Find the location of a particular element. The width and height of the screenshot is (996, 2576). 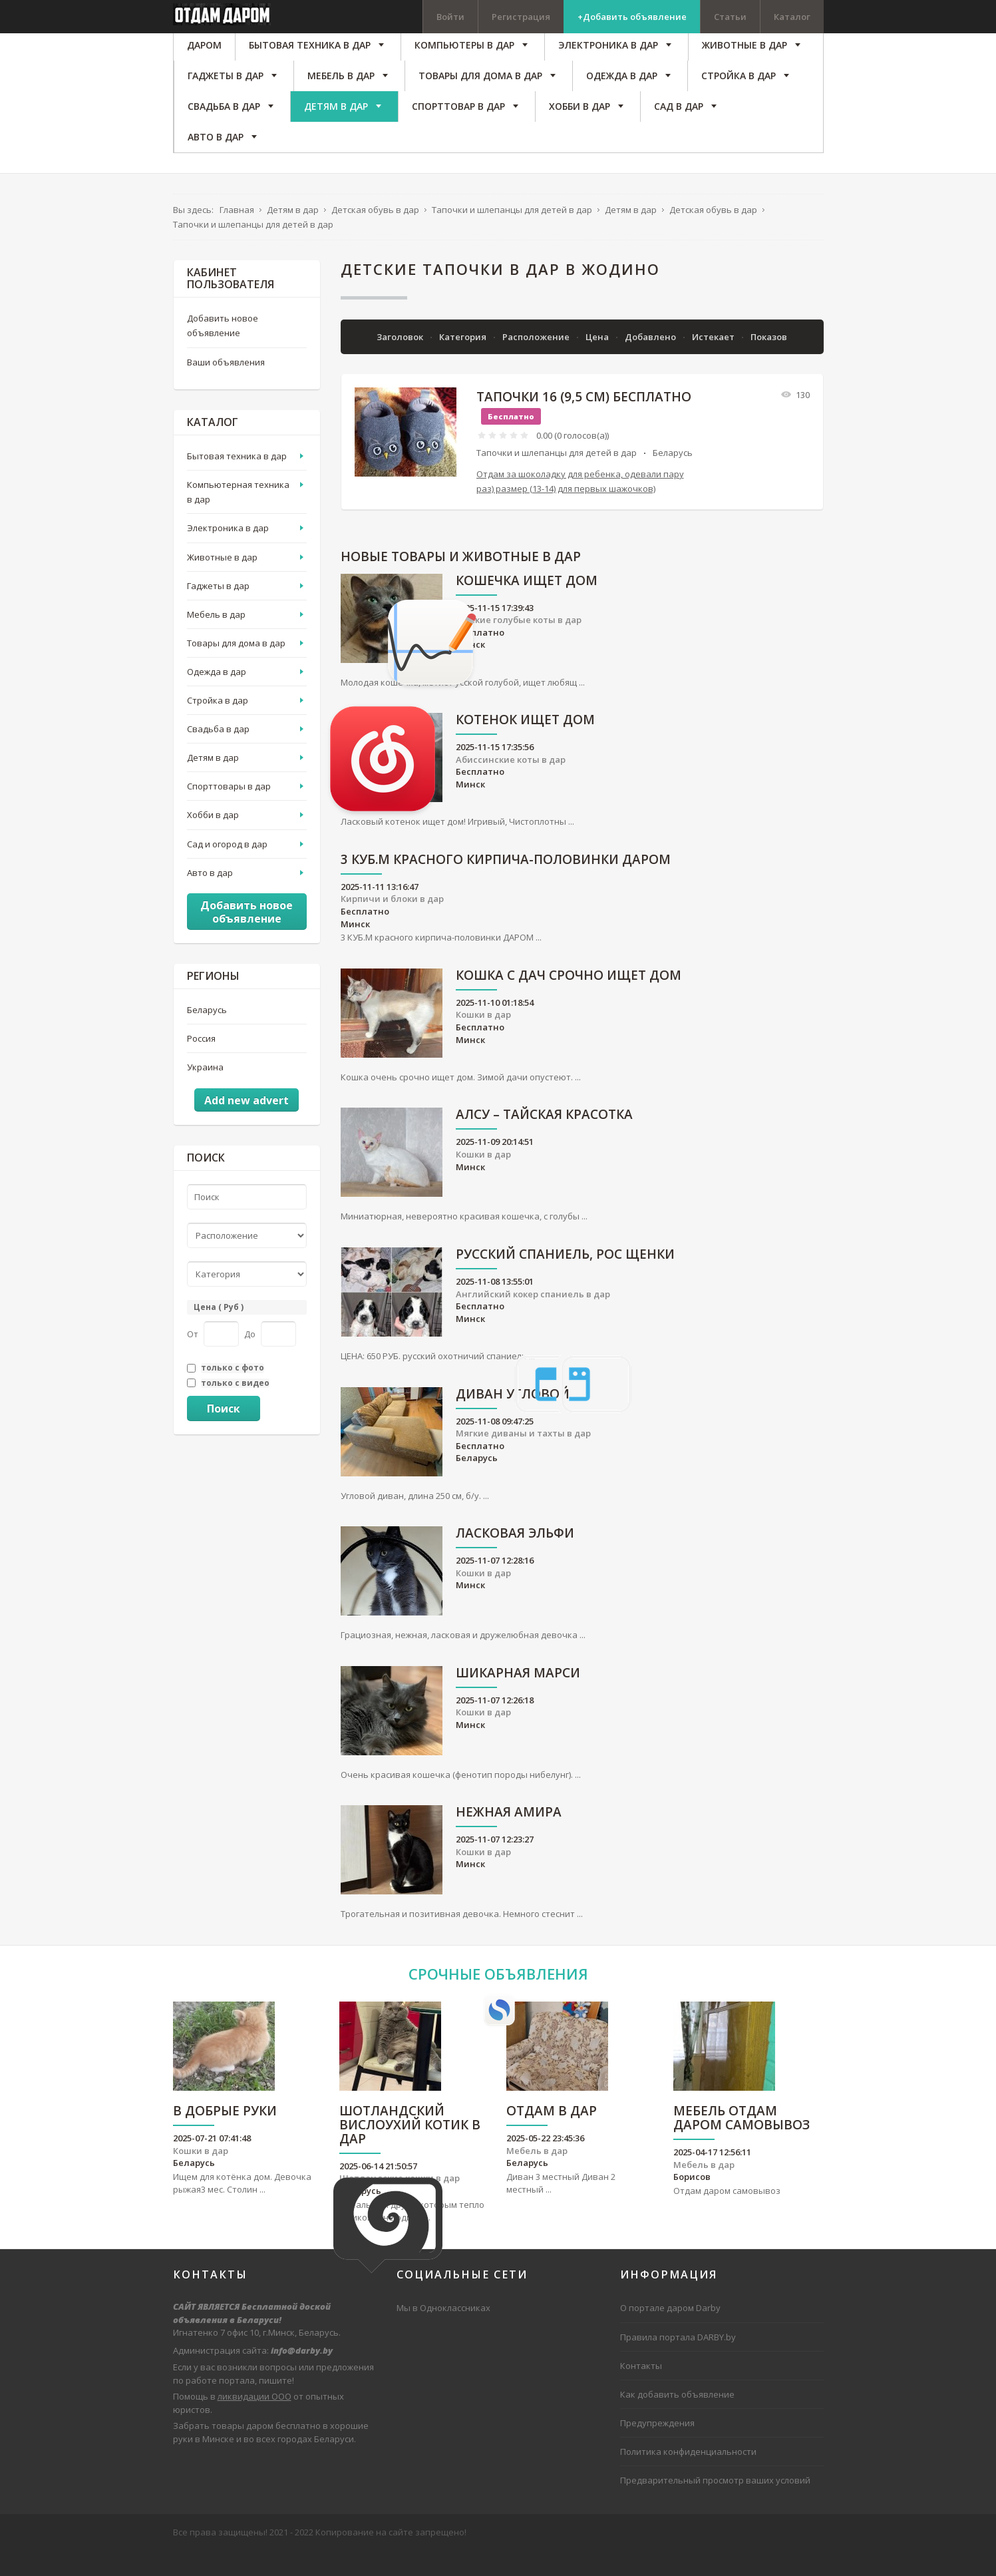

open plots graphing application is located at coordinates (430, 642).